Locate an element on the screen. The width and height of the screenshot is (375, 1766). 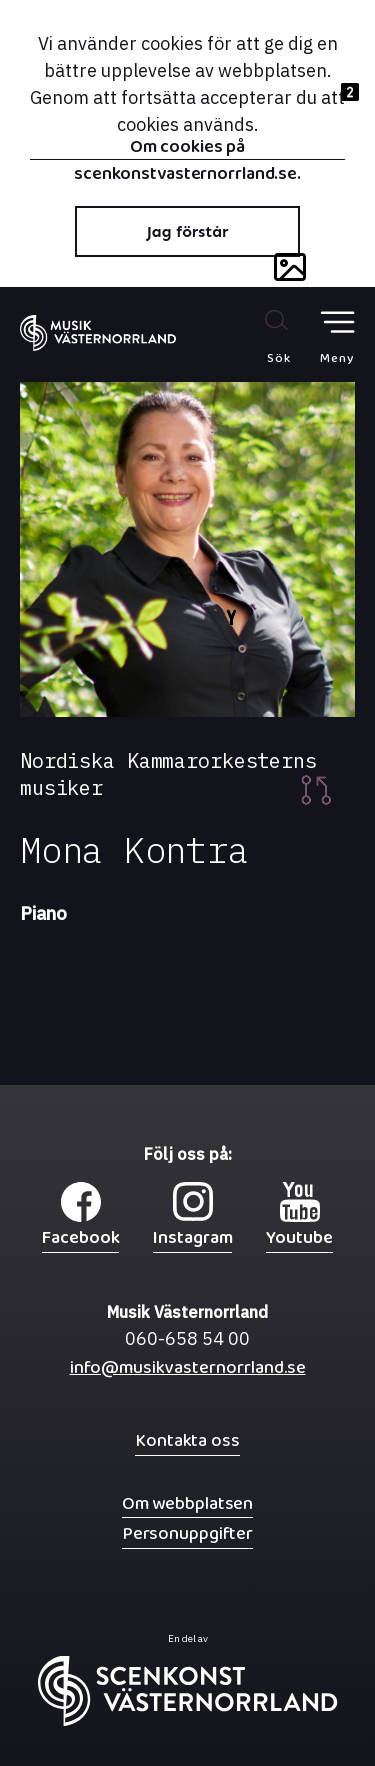
indicates a "Y" label or category marker is located at coordinates (231, 617).